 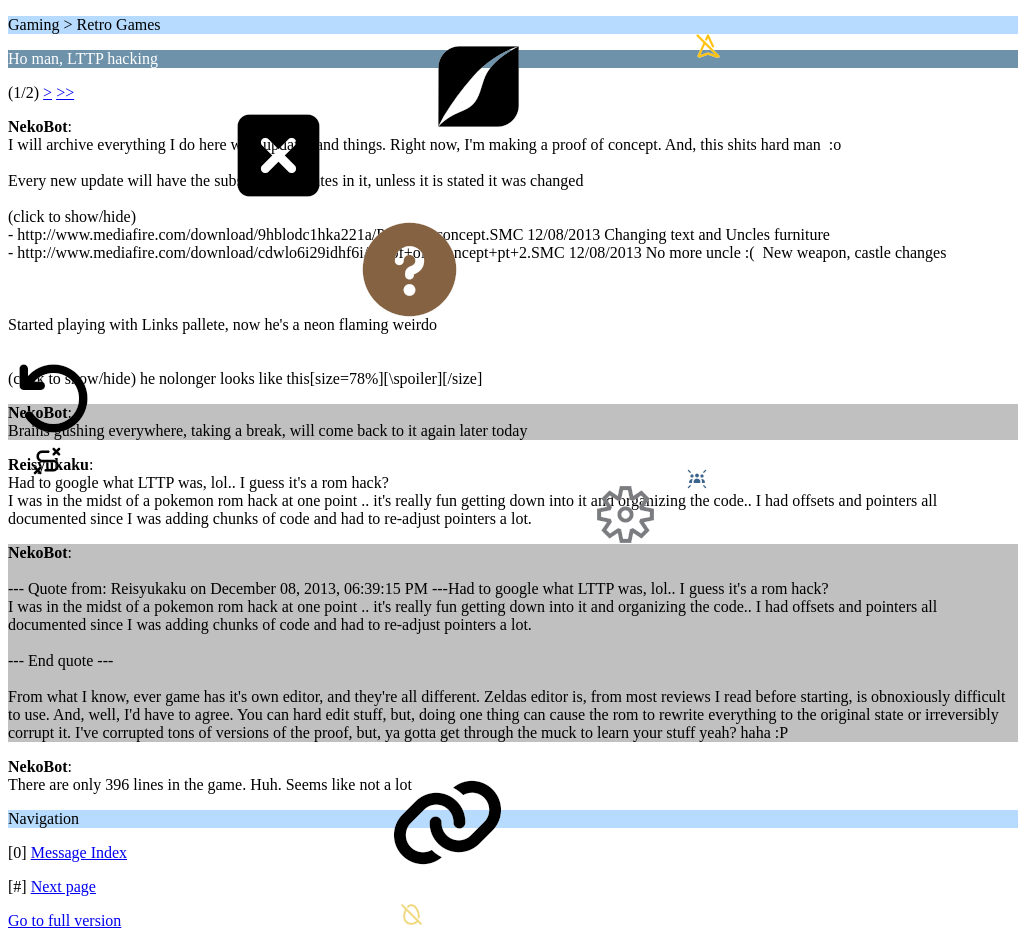 I want to click on access help or support information, so click(x=409, y=269).